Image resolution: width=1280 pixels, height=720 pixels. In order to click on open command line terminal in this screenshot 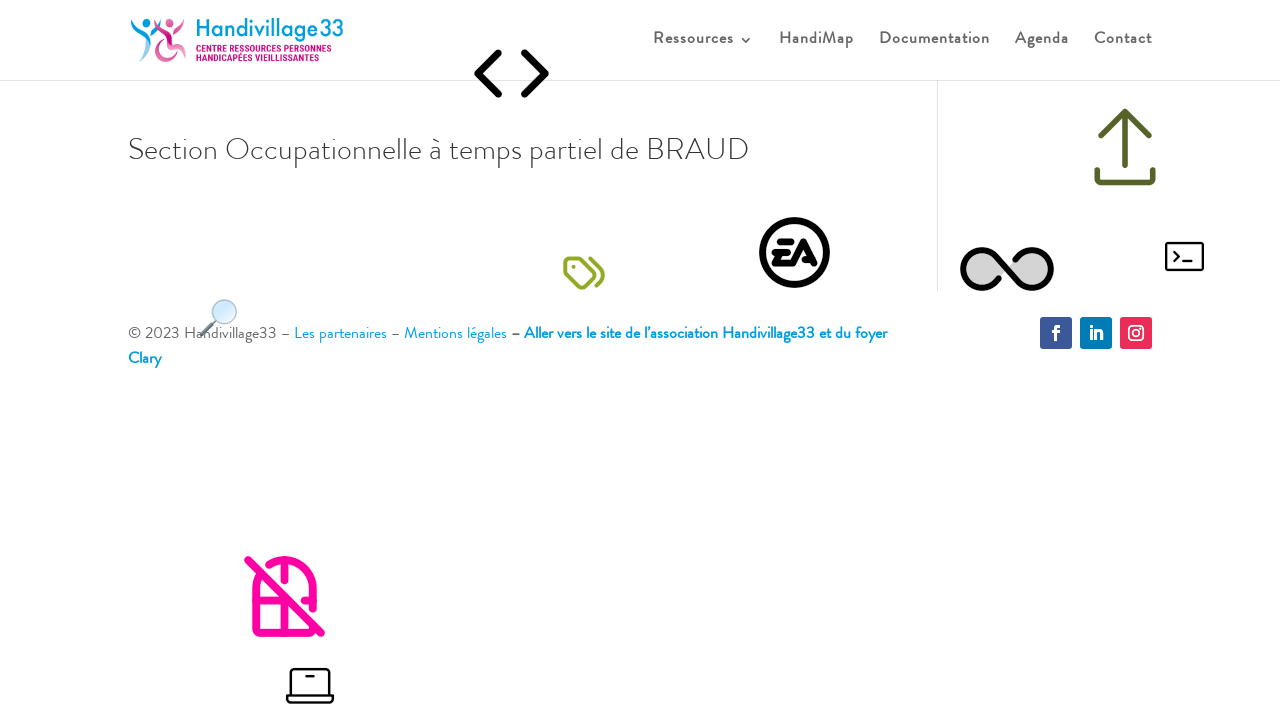, I will do `click(1184, 256)`.